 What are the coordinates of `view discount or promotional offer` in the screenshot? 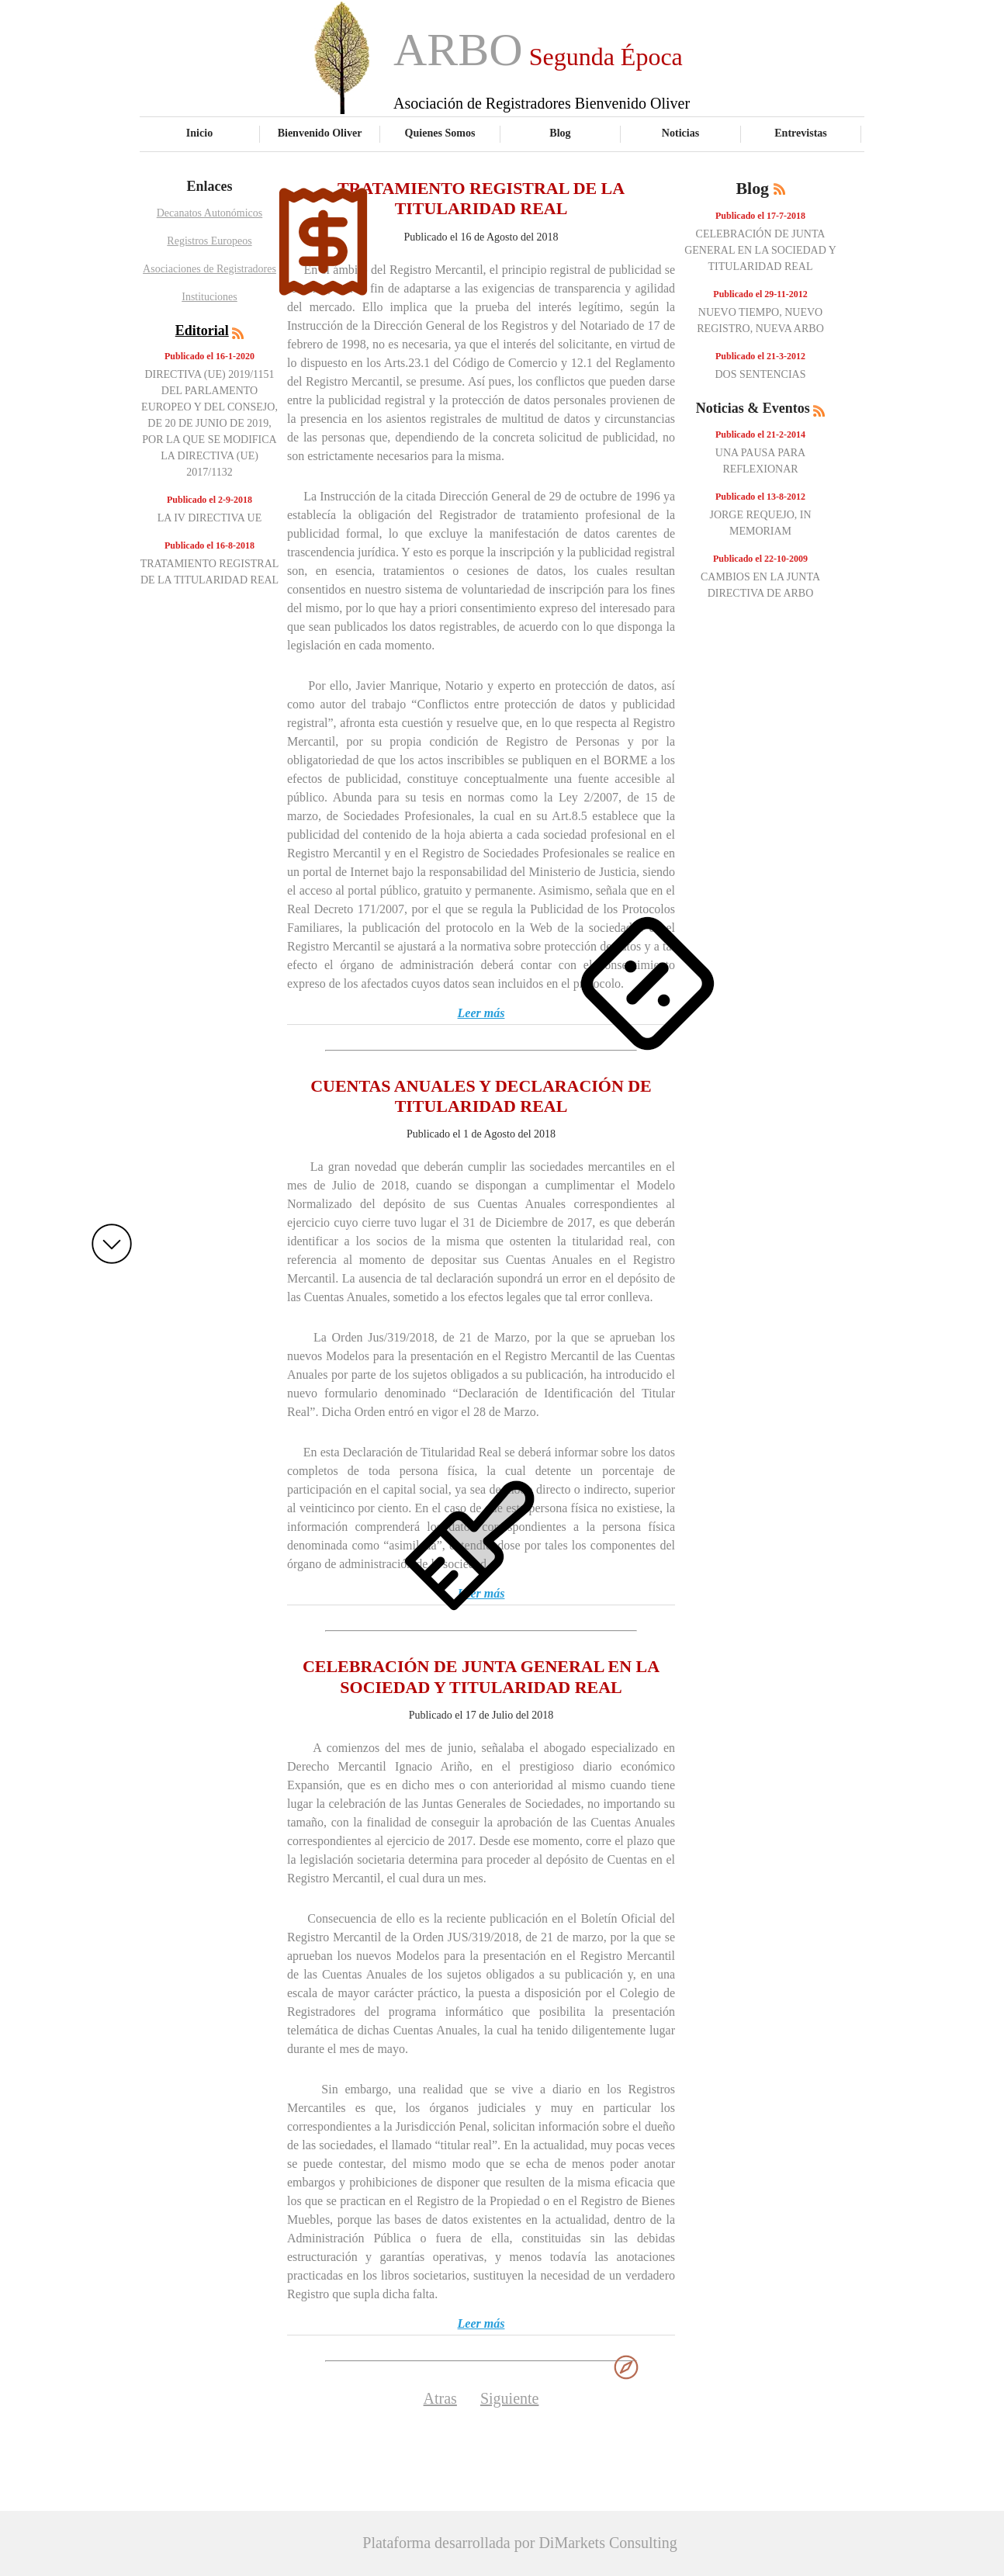 It's located at (647, 983).